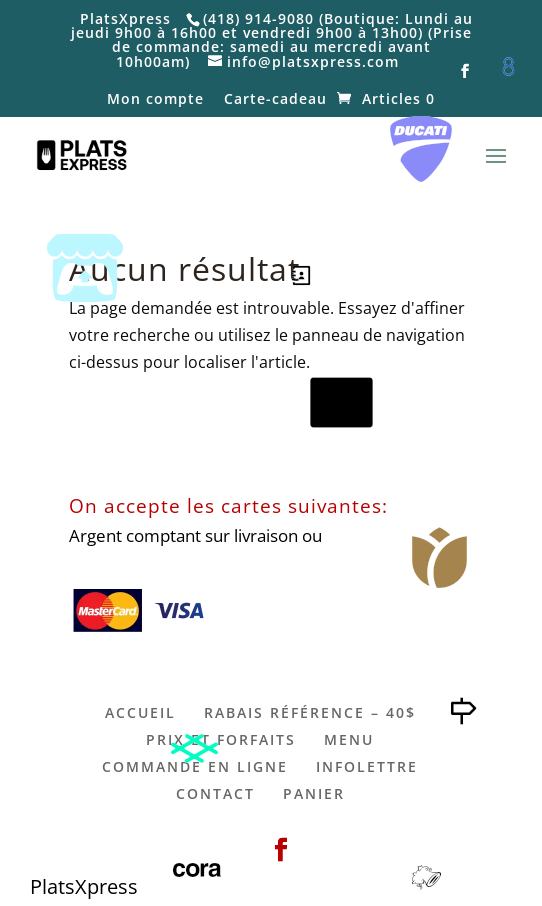 Image resolution: width=542 pixels, height=906 pixels. What do you see at coordinates (85, 268) in the screenshot?
I see `visit itch.io indie game marketplace` at bounding box center [85, 268].